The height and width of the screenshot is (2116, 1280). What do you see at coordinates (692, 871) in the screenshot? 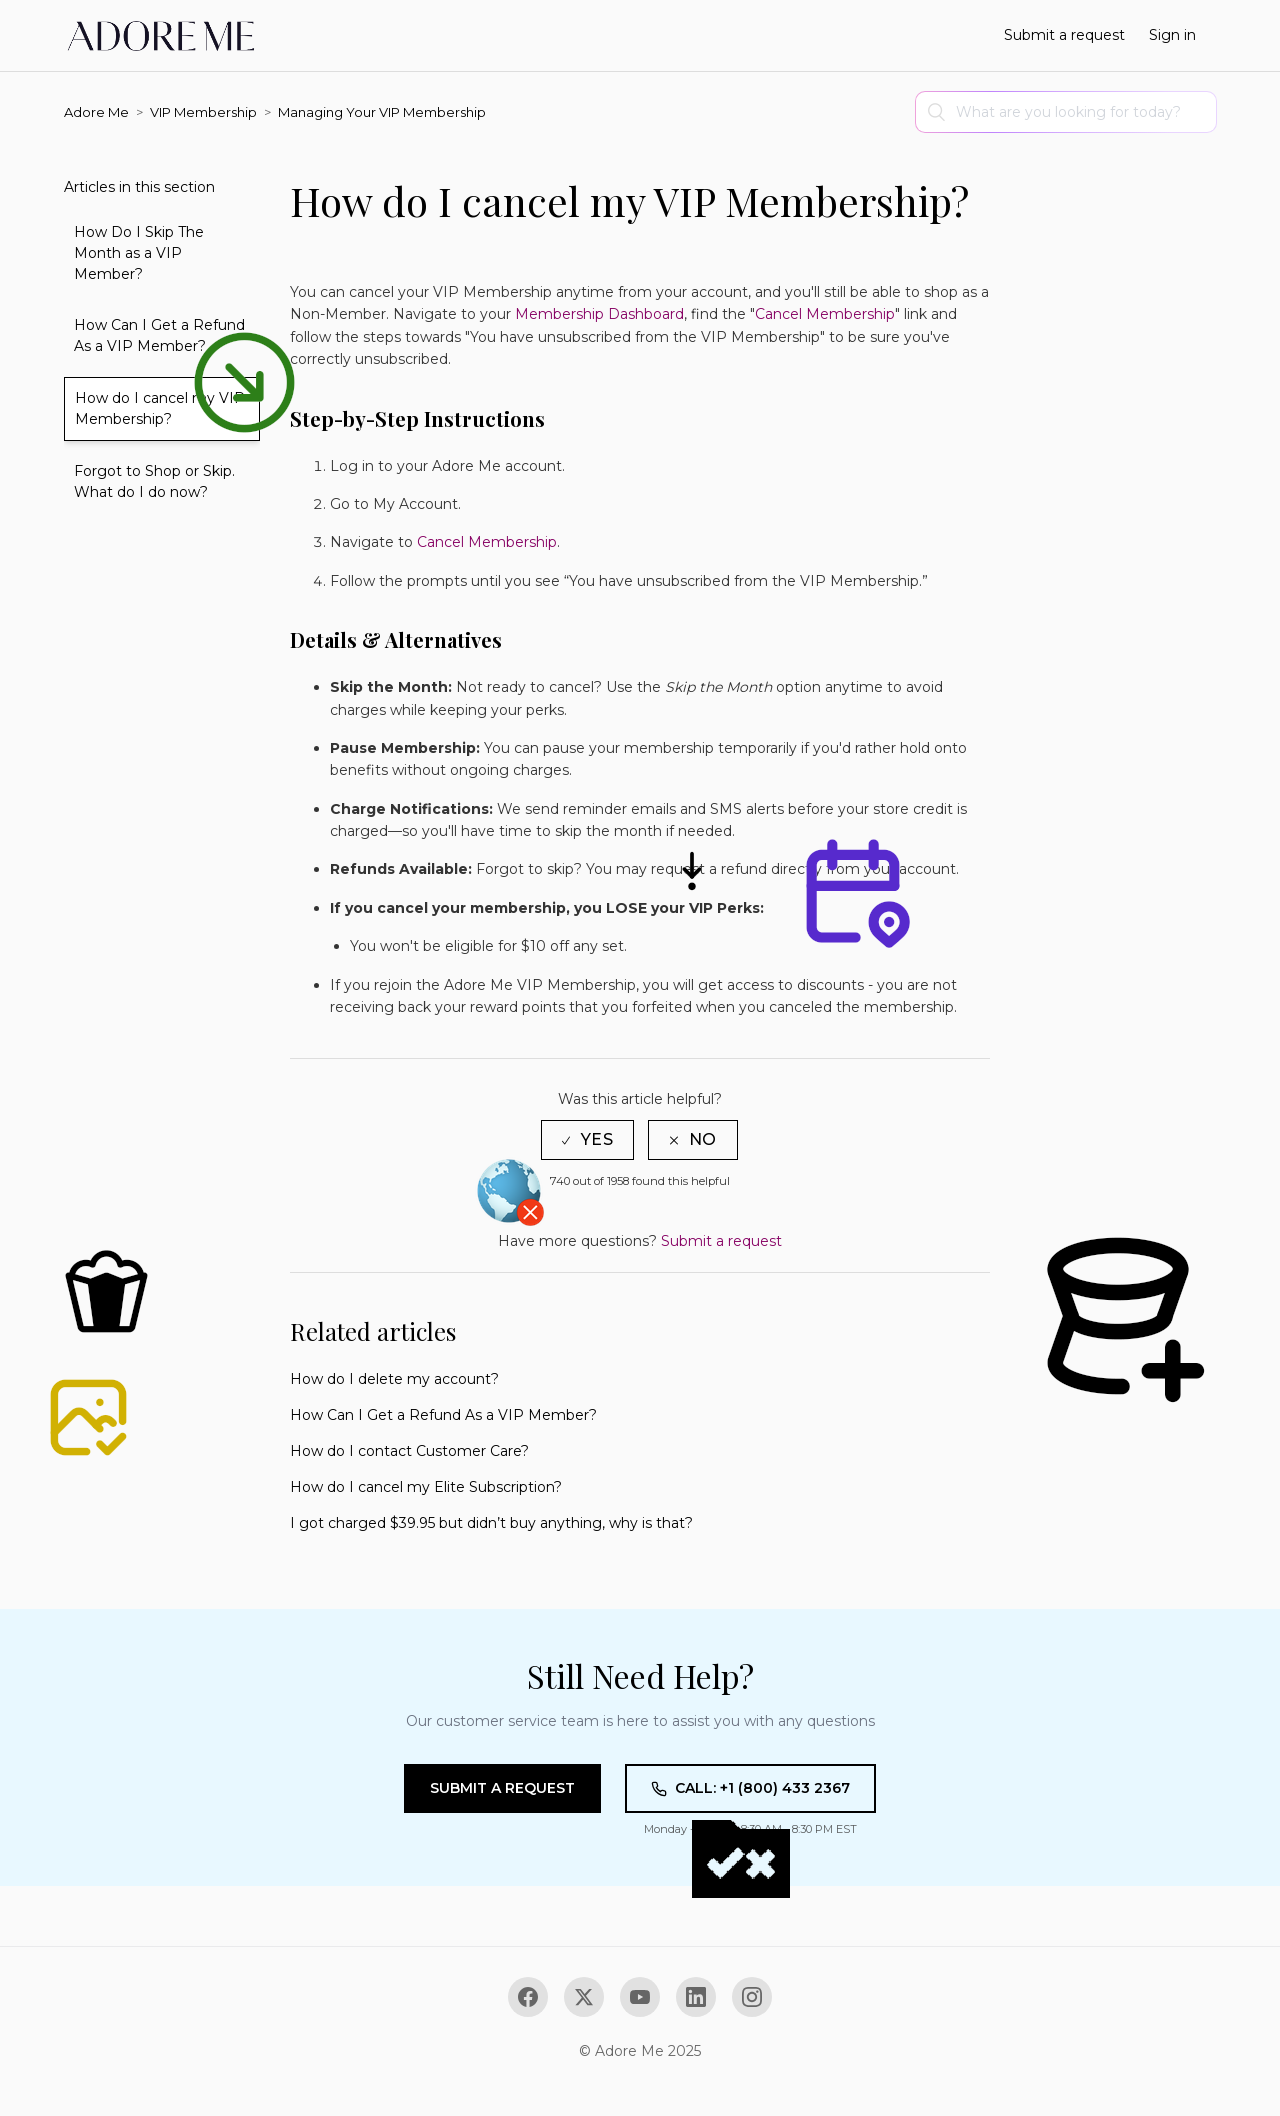
I see `step into function during debugging` at bounding box center [692, 871].